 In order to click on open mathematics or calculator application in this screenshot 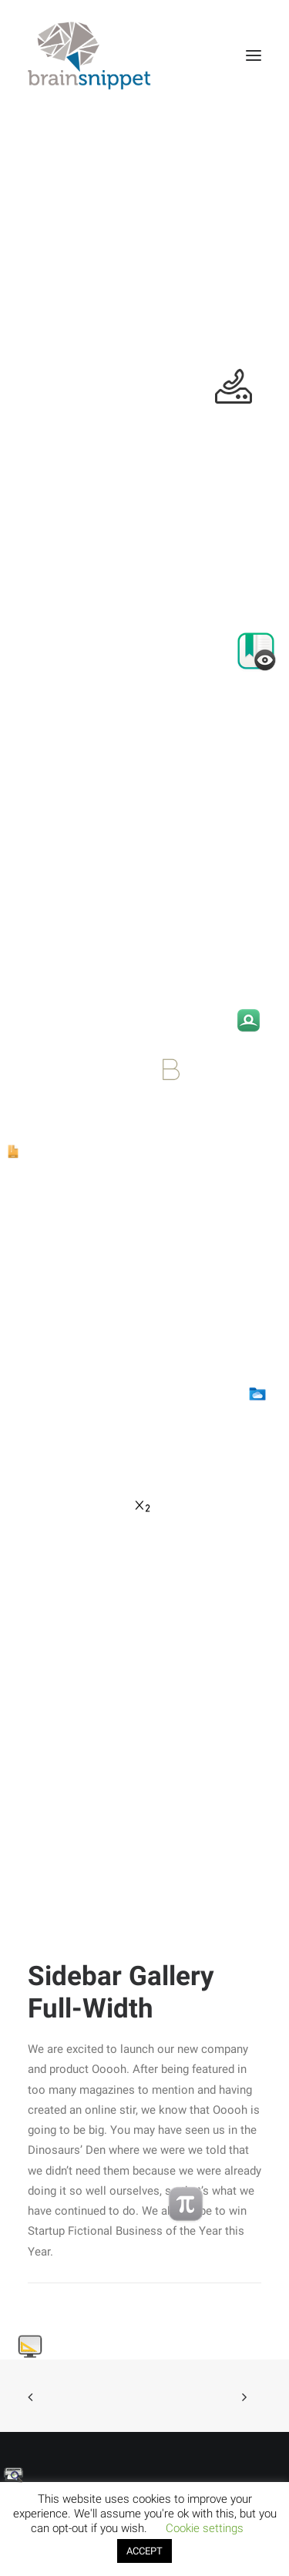, I will do `click(186, 2204)`.